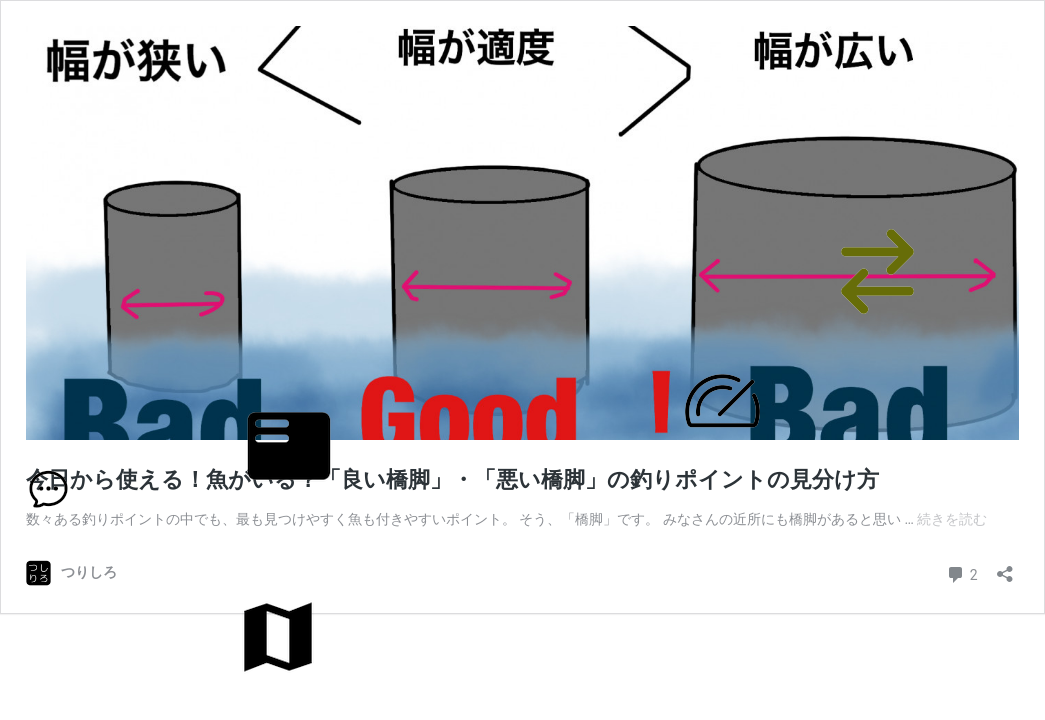 The width and height of the screenshot is (1045, 720). Describe the element at coordinates (877, 271) in the screenshot. I see `switch between two views or modes` at that location.